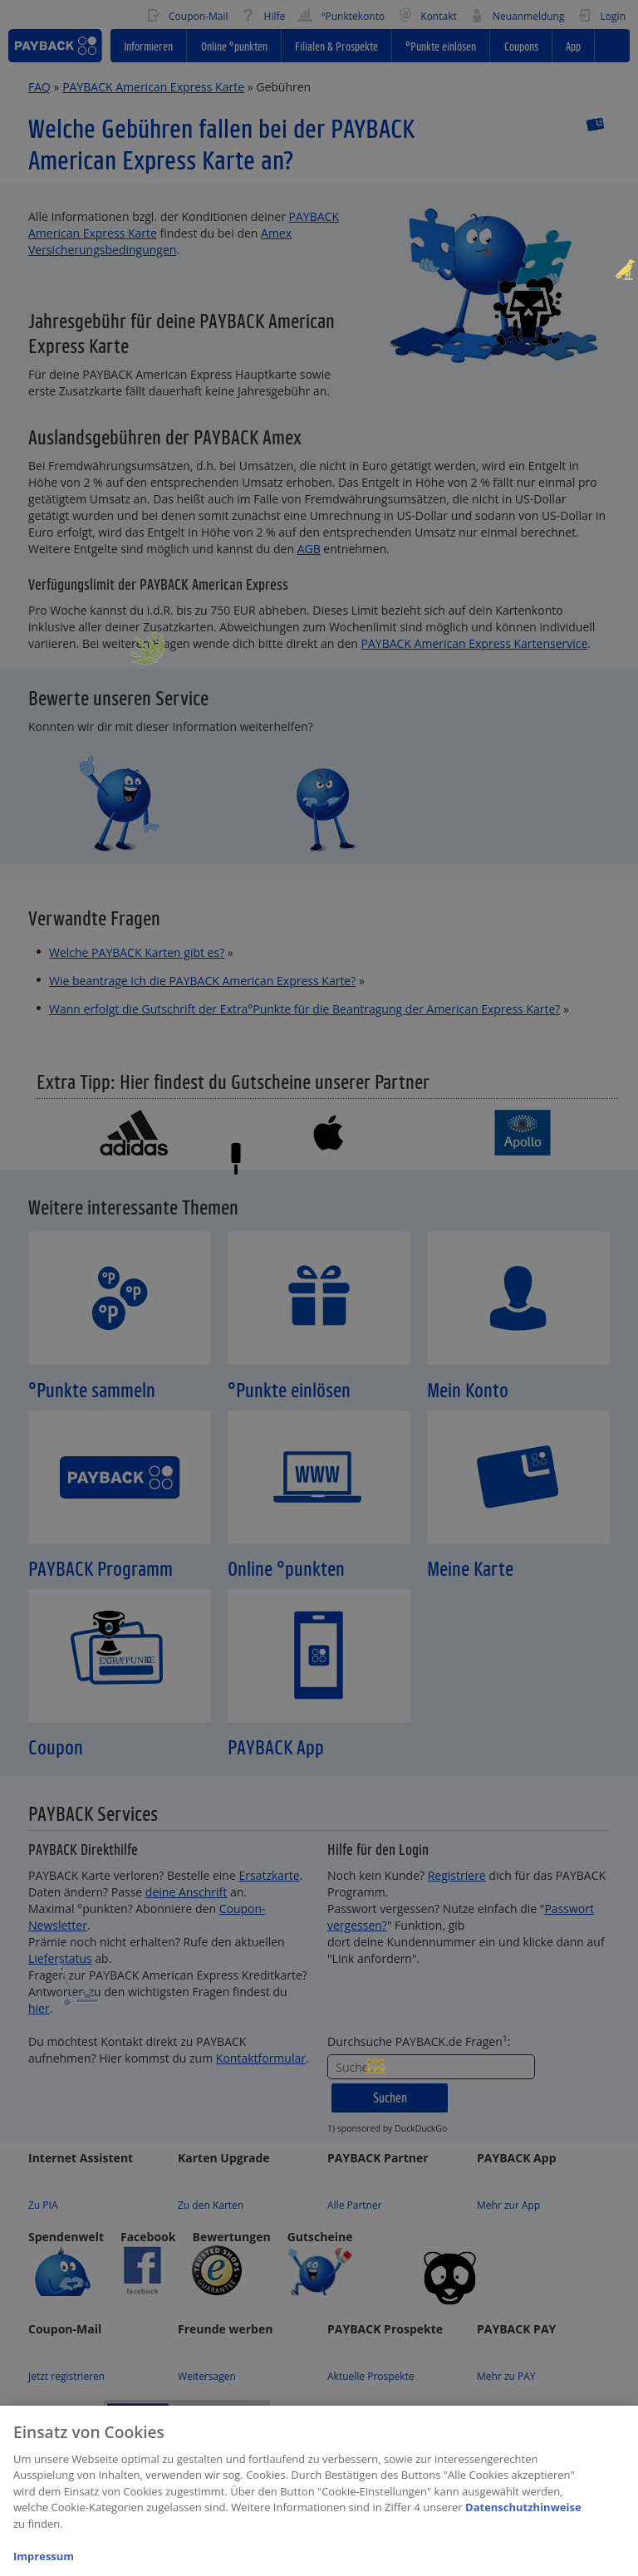  Describe the element at coordinates (449, 2279) in the screenshot. I see `panda character or avatar selection` at that location.